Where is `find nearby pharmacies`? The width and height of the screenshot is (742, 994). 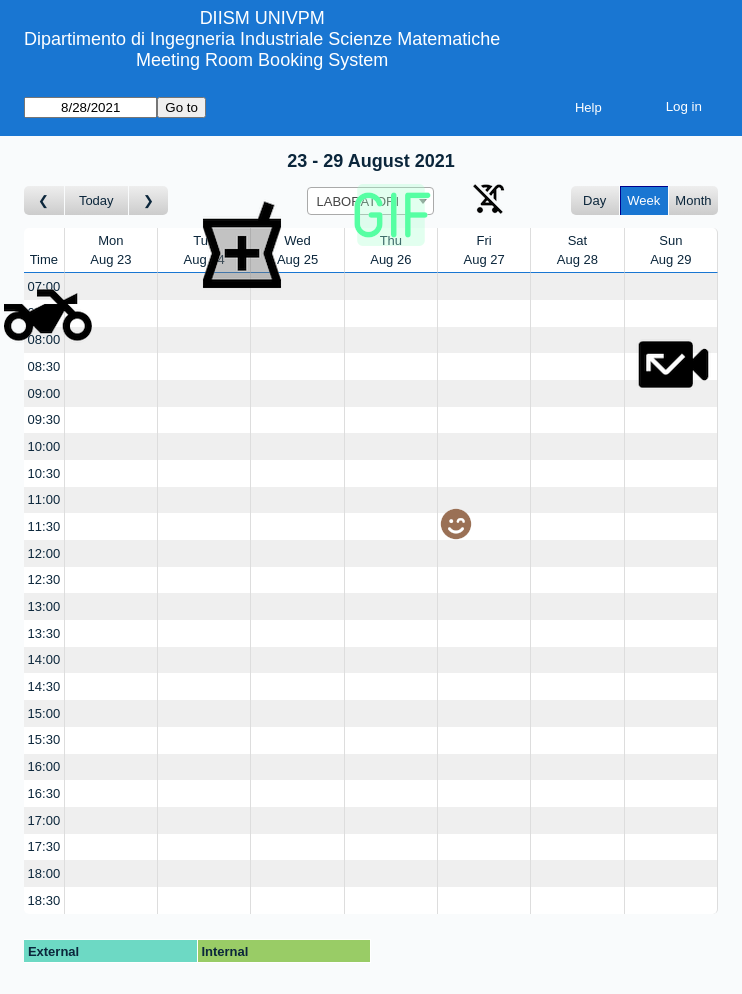 find nearby pharmacies is located at coordinates (242, 249).